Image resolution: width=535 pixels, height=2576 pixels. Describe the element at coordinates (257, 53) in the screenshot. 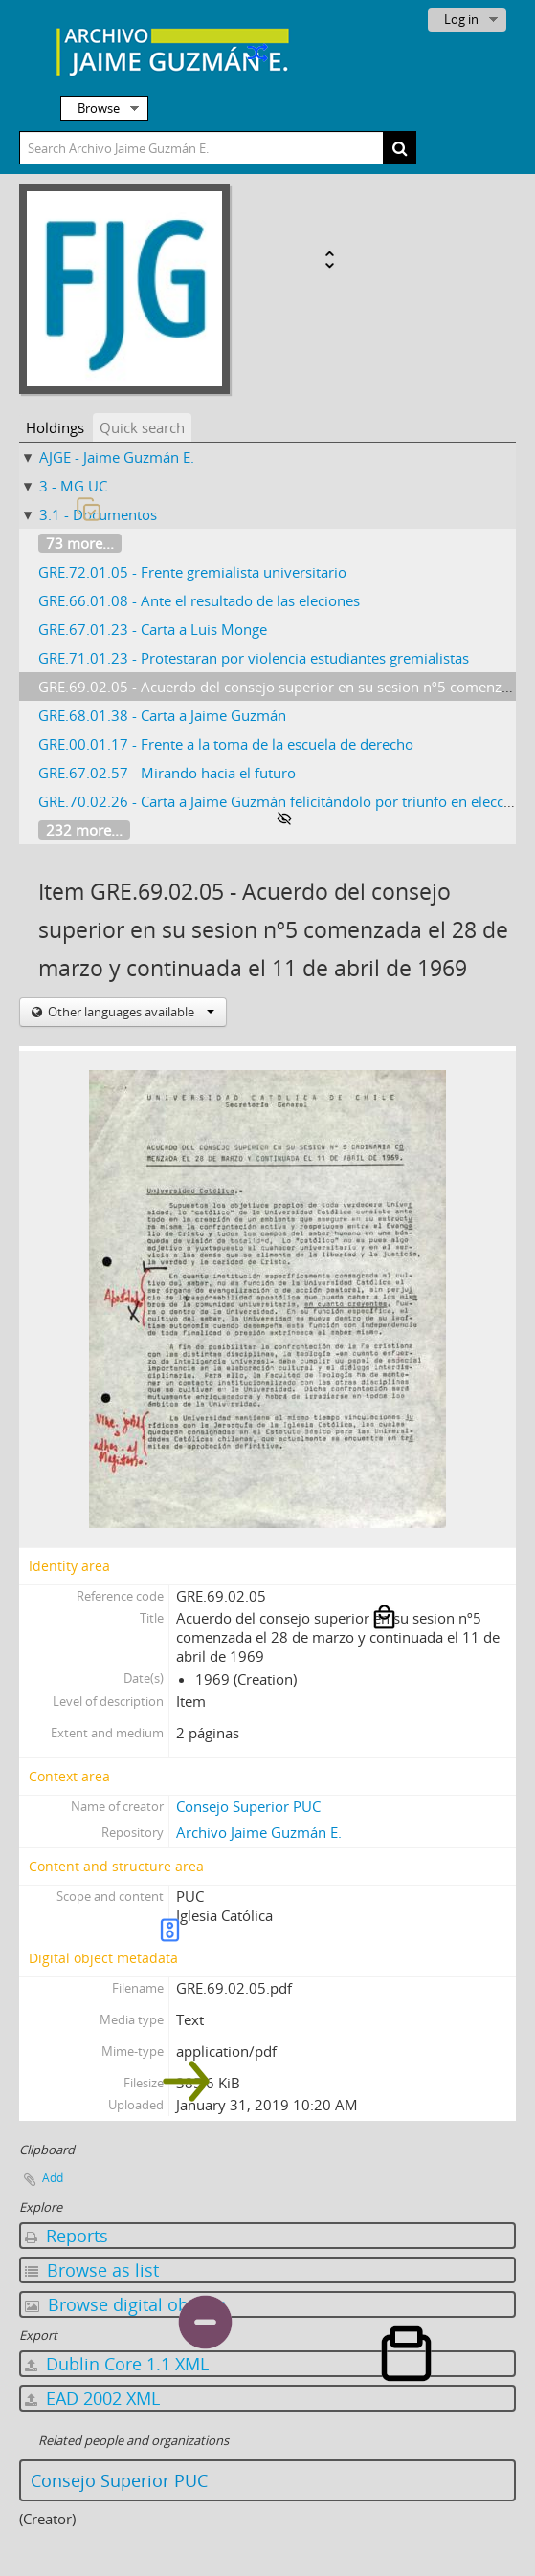

I see `shuffle playlist or queue` at that location.